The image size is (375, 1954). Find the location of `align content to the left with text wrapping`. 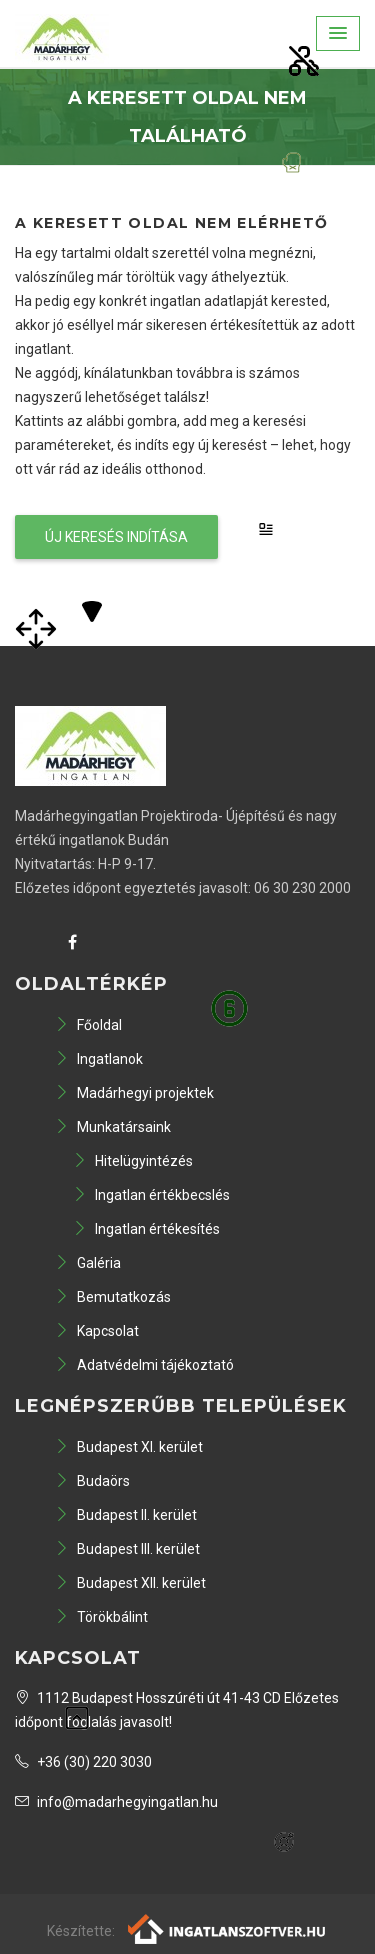

align content to the left with text wrapping is located at coordinates (266, 529).